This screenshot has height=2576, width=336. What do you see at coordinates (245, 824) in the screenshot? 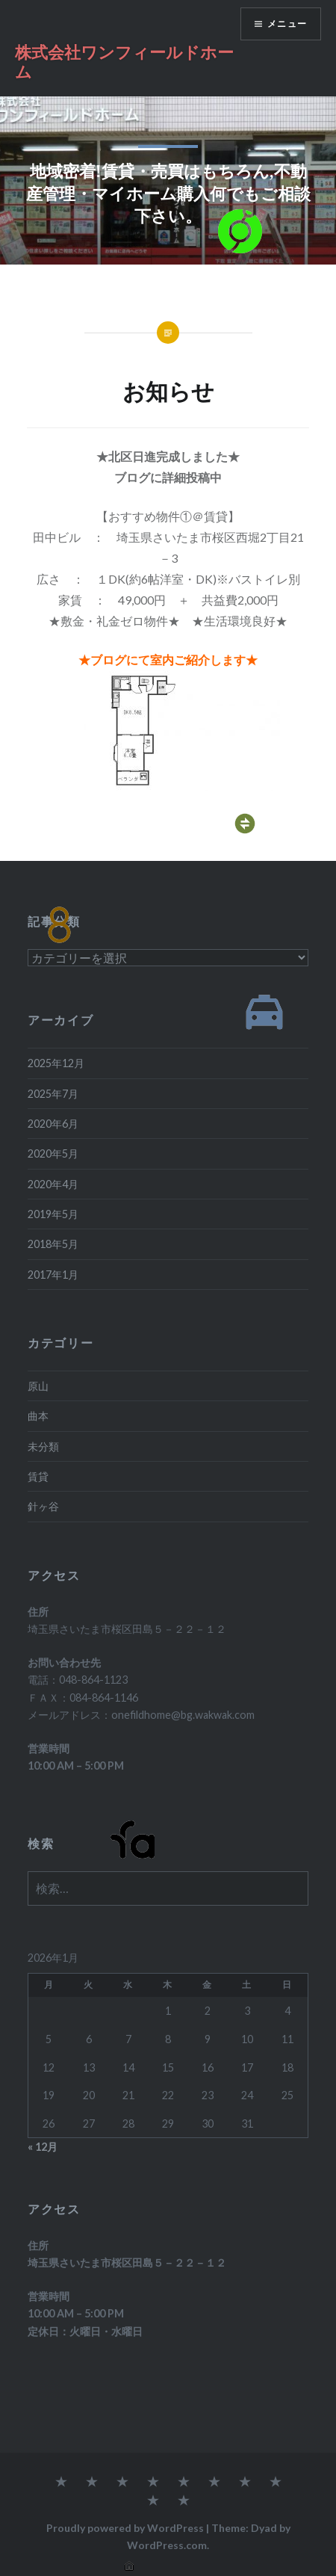
I see `exchange or swap currencies` at bounding box center [245, 824].